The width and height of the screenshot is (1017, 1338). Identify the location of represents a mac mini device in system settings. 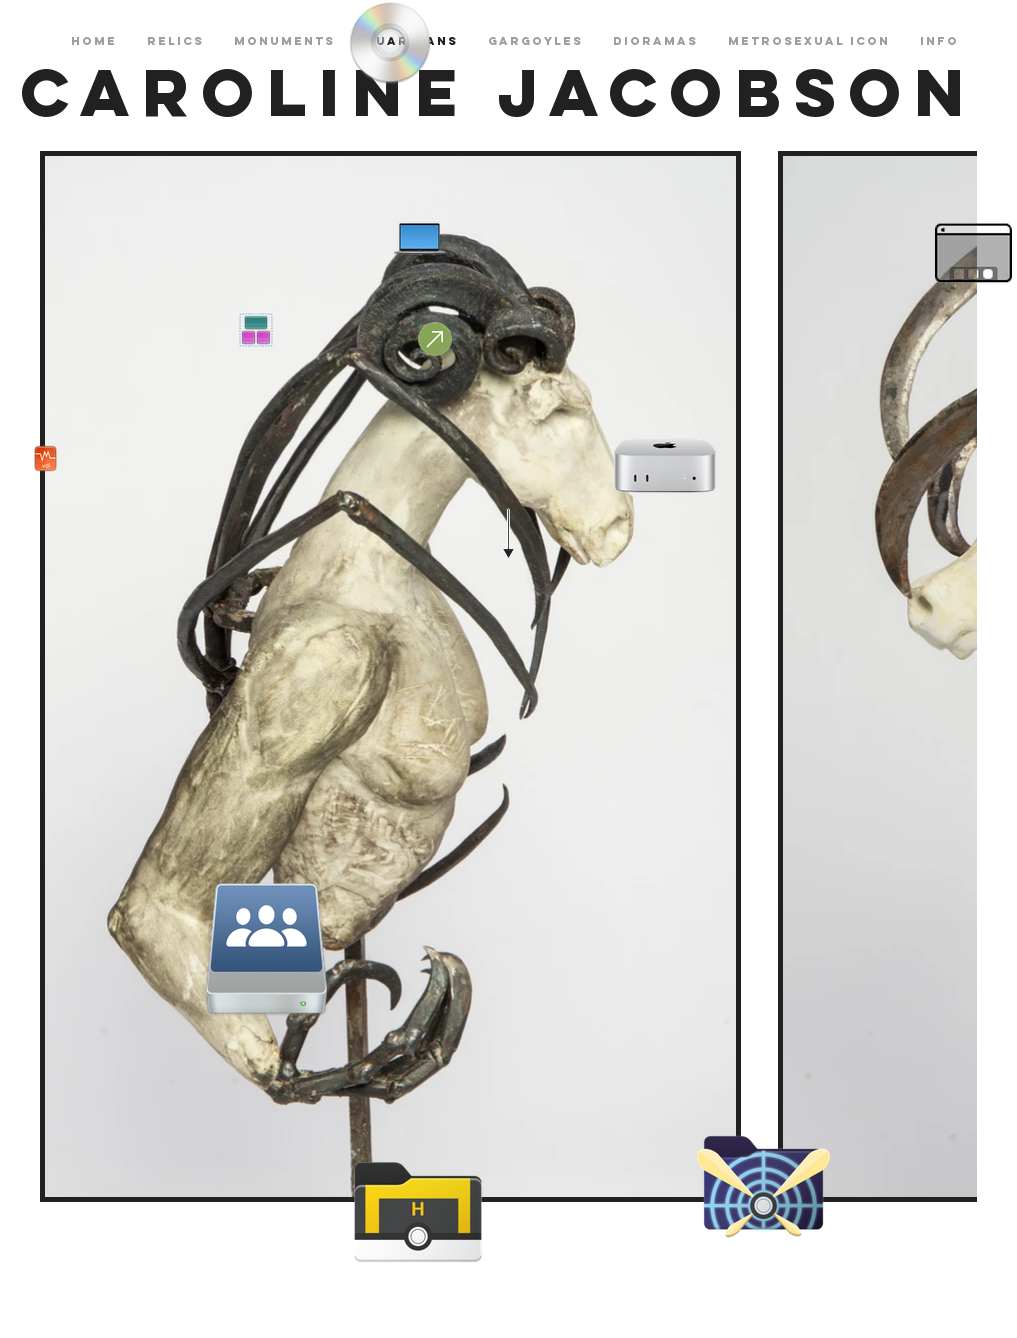
(665, 464).